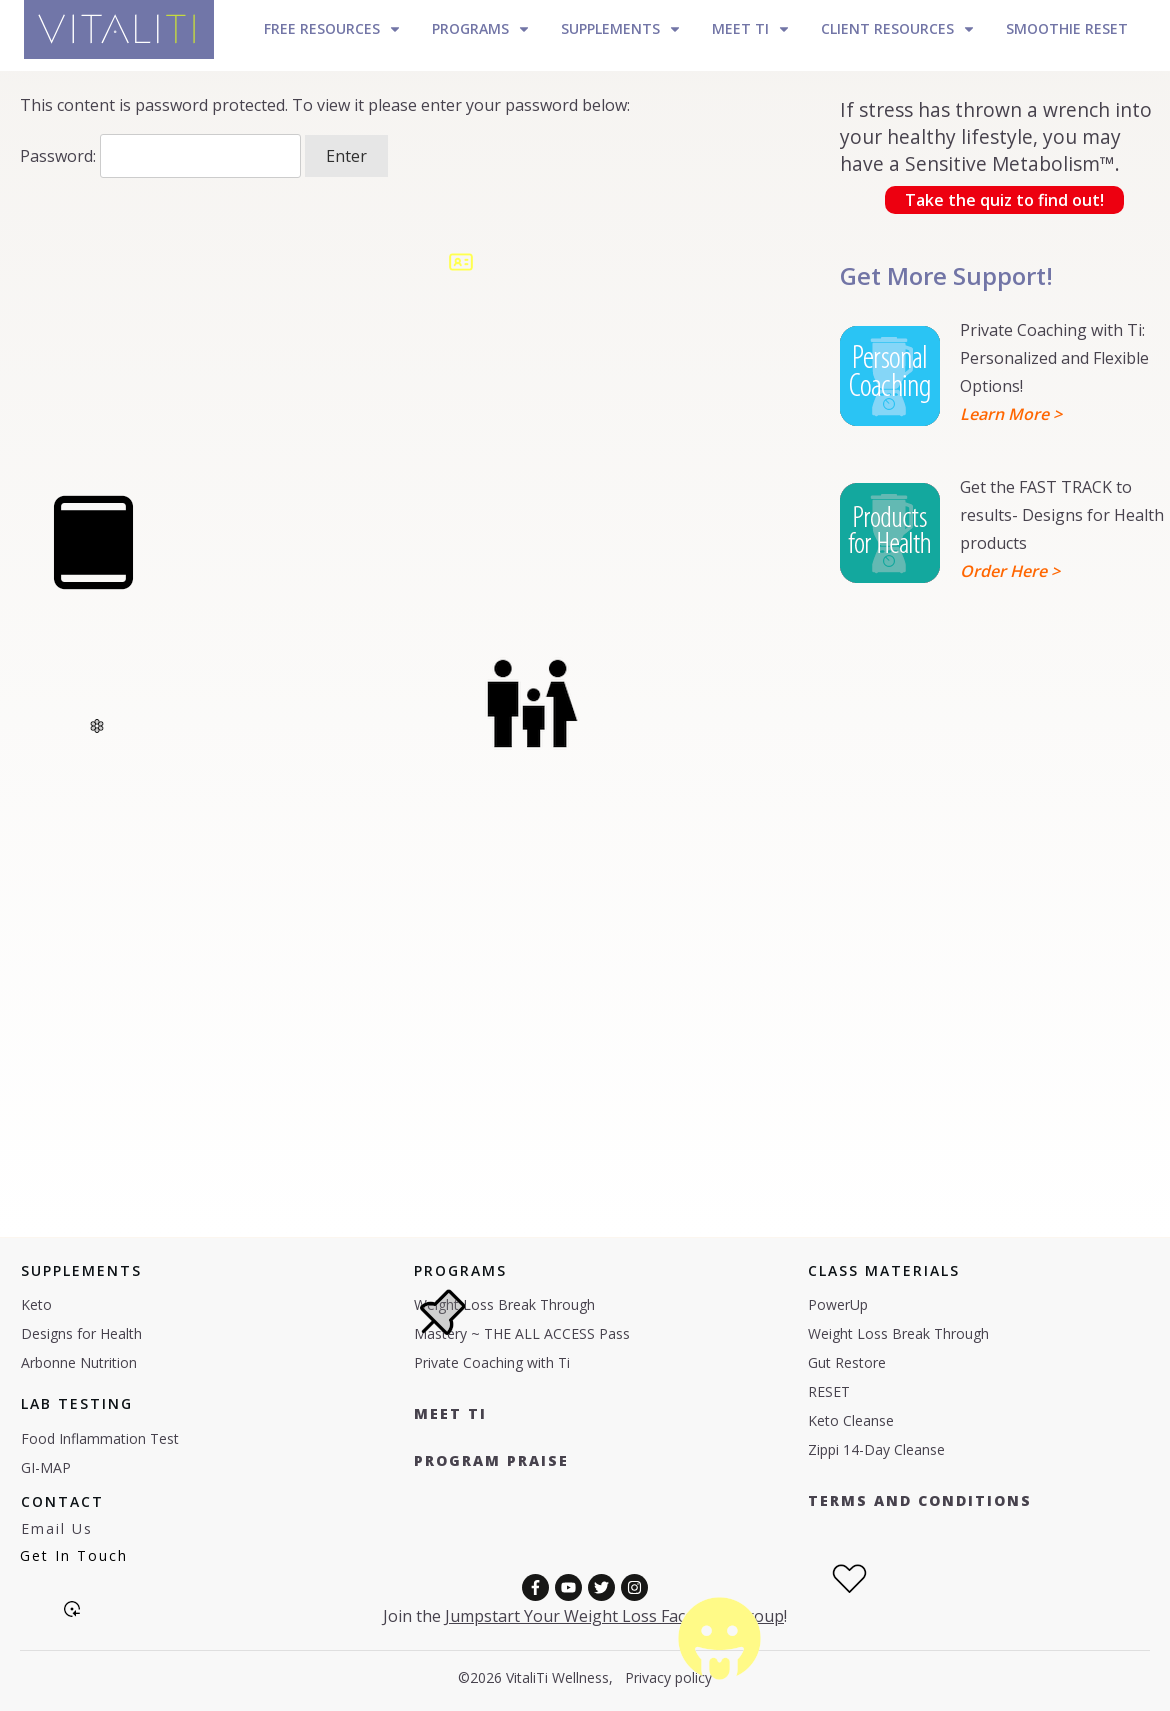  What do you see at coordinates (97, 726) in the screenshot?
I see `access garden or plant care features` at bounding box center [97, 726].